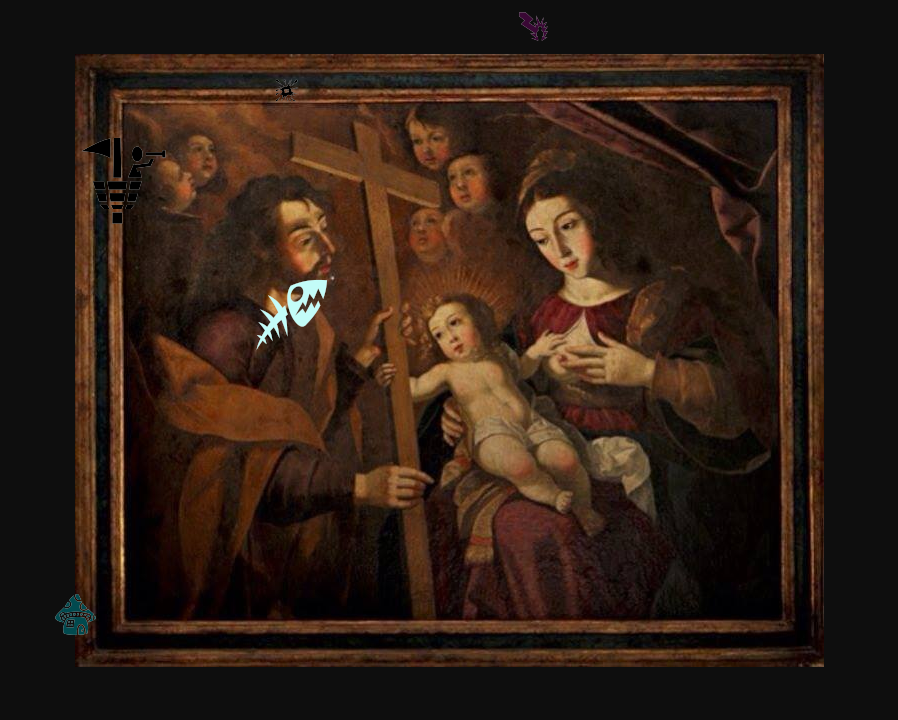 This screenshot has width=898, height=720. I want to click on access the lookout or observation point, so click(123, 179).